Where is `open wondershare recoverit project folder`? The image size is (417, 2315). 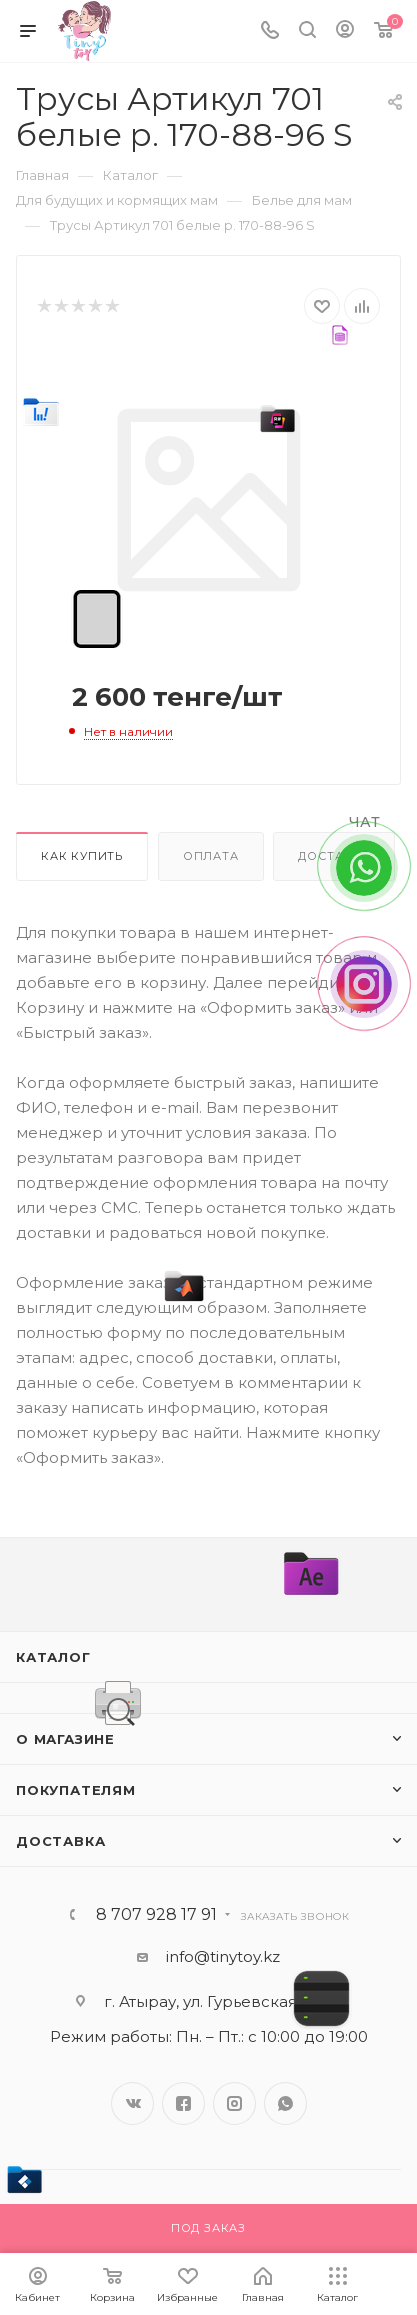 open wondershare recoverit project folder is located at coordinates (24, 2180).